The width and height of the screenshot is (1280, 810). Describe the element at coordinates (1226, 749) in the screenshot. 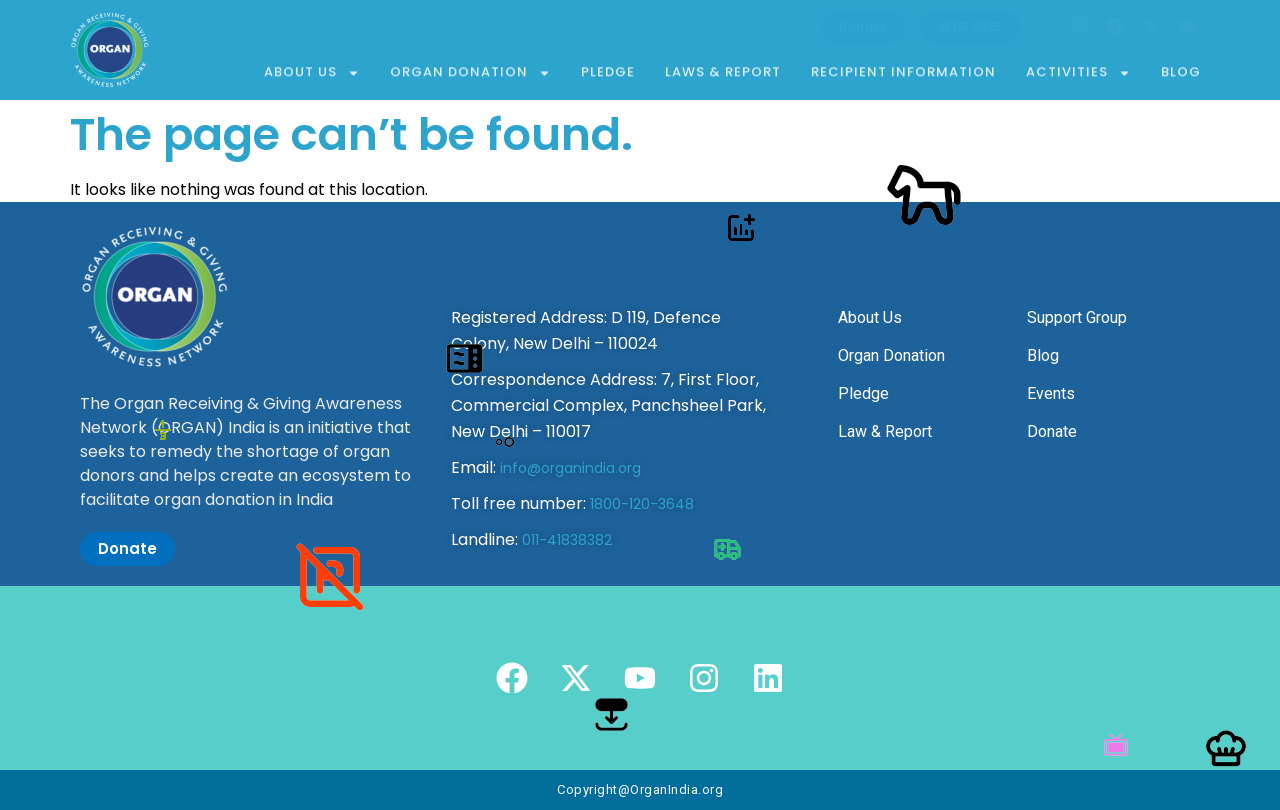

I see `access cooking or recipe features` at that location.